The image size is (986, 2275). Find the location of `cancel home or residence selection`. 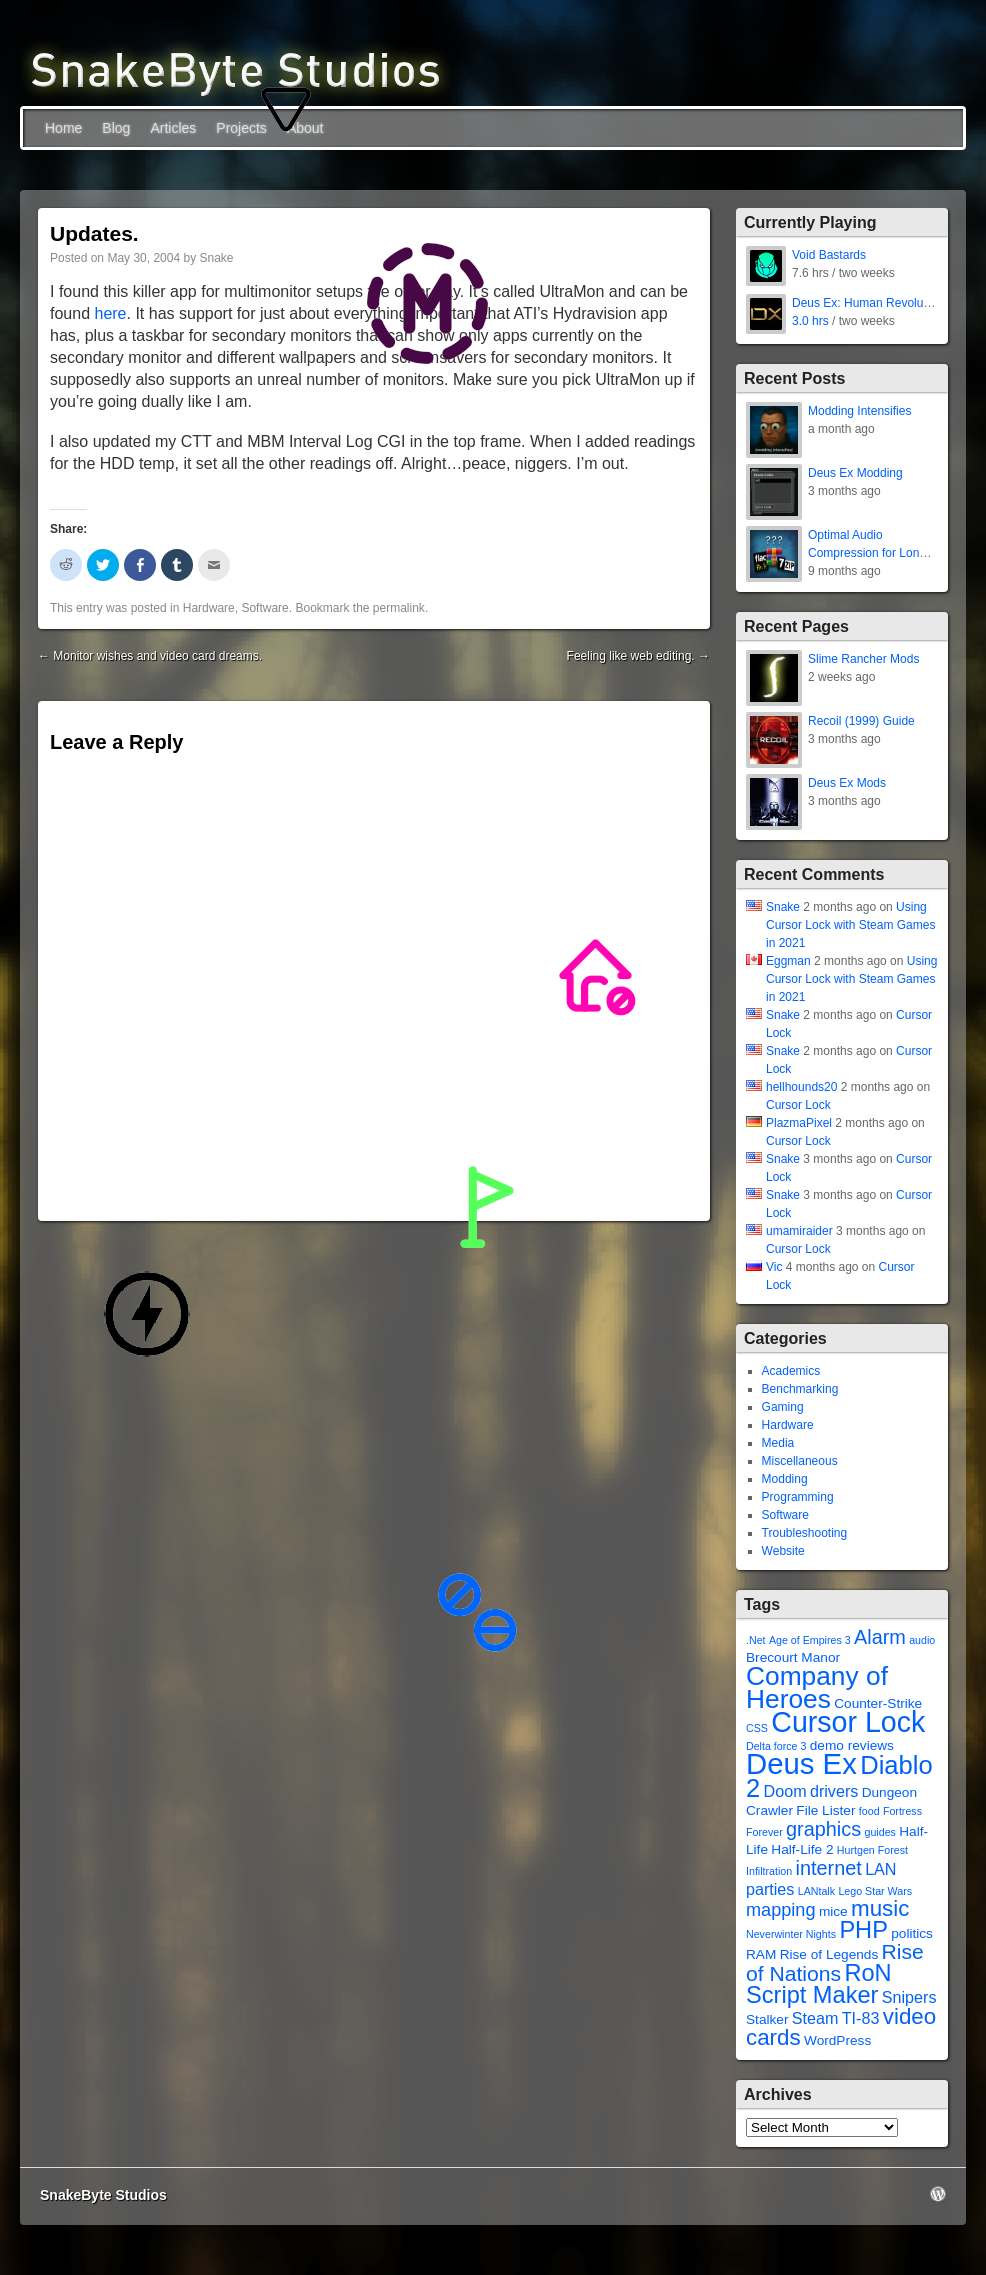

cancel home or residence selection is located at coordinates (595, 975).